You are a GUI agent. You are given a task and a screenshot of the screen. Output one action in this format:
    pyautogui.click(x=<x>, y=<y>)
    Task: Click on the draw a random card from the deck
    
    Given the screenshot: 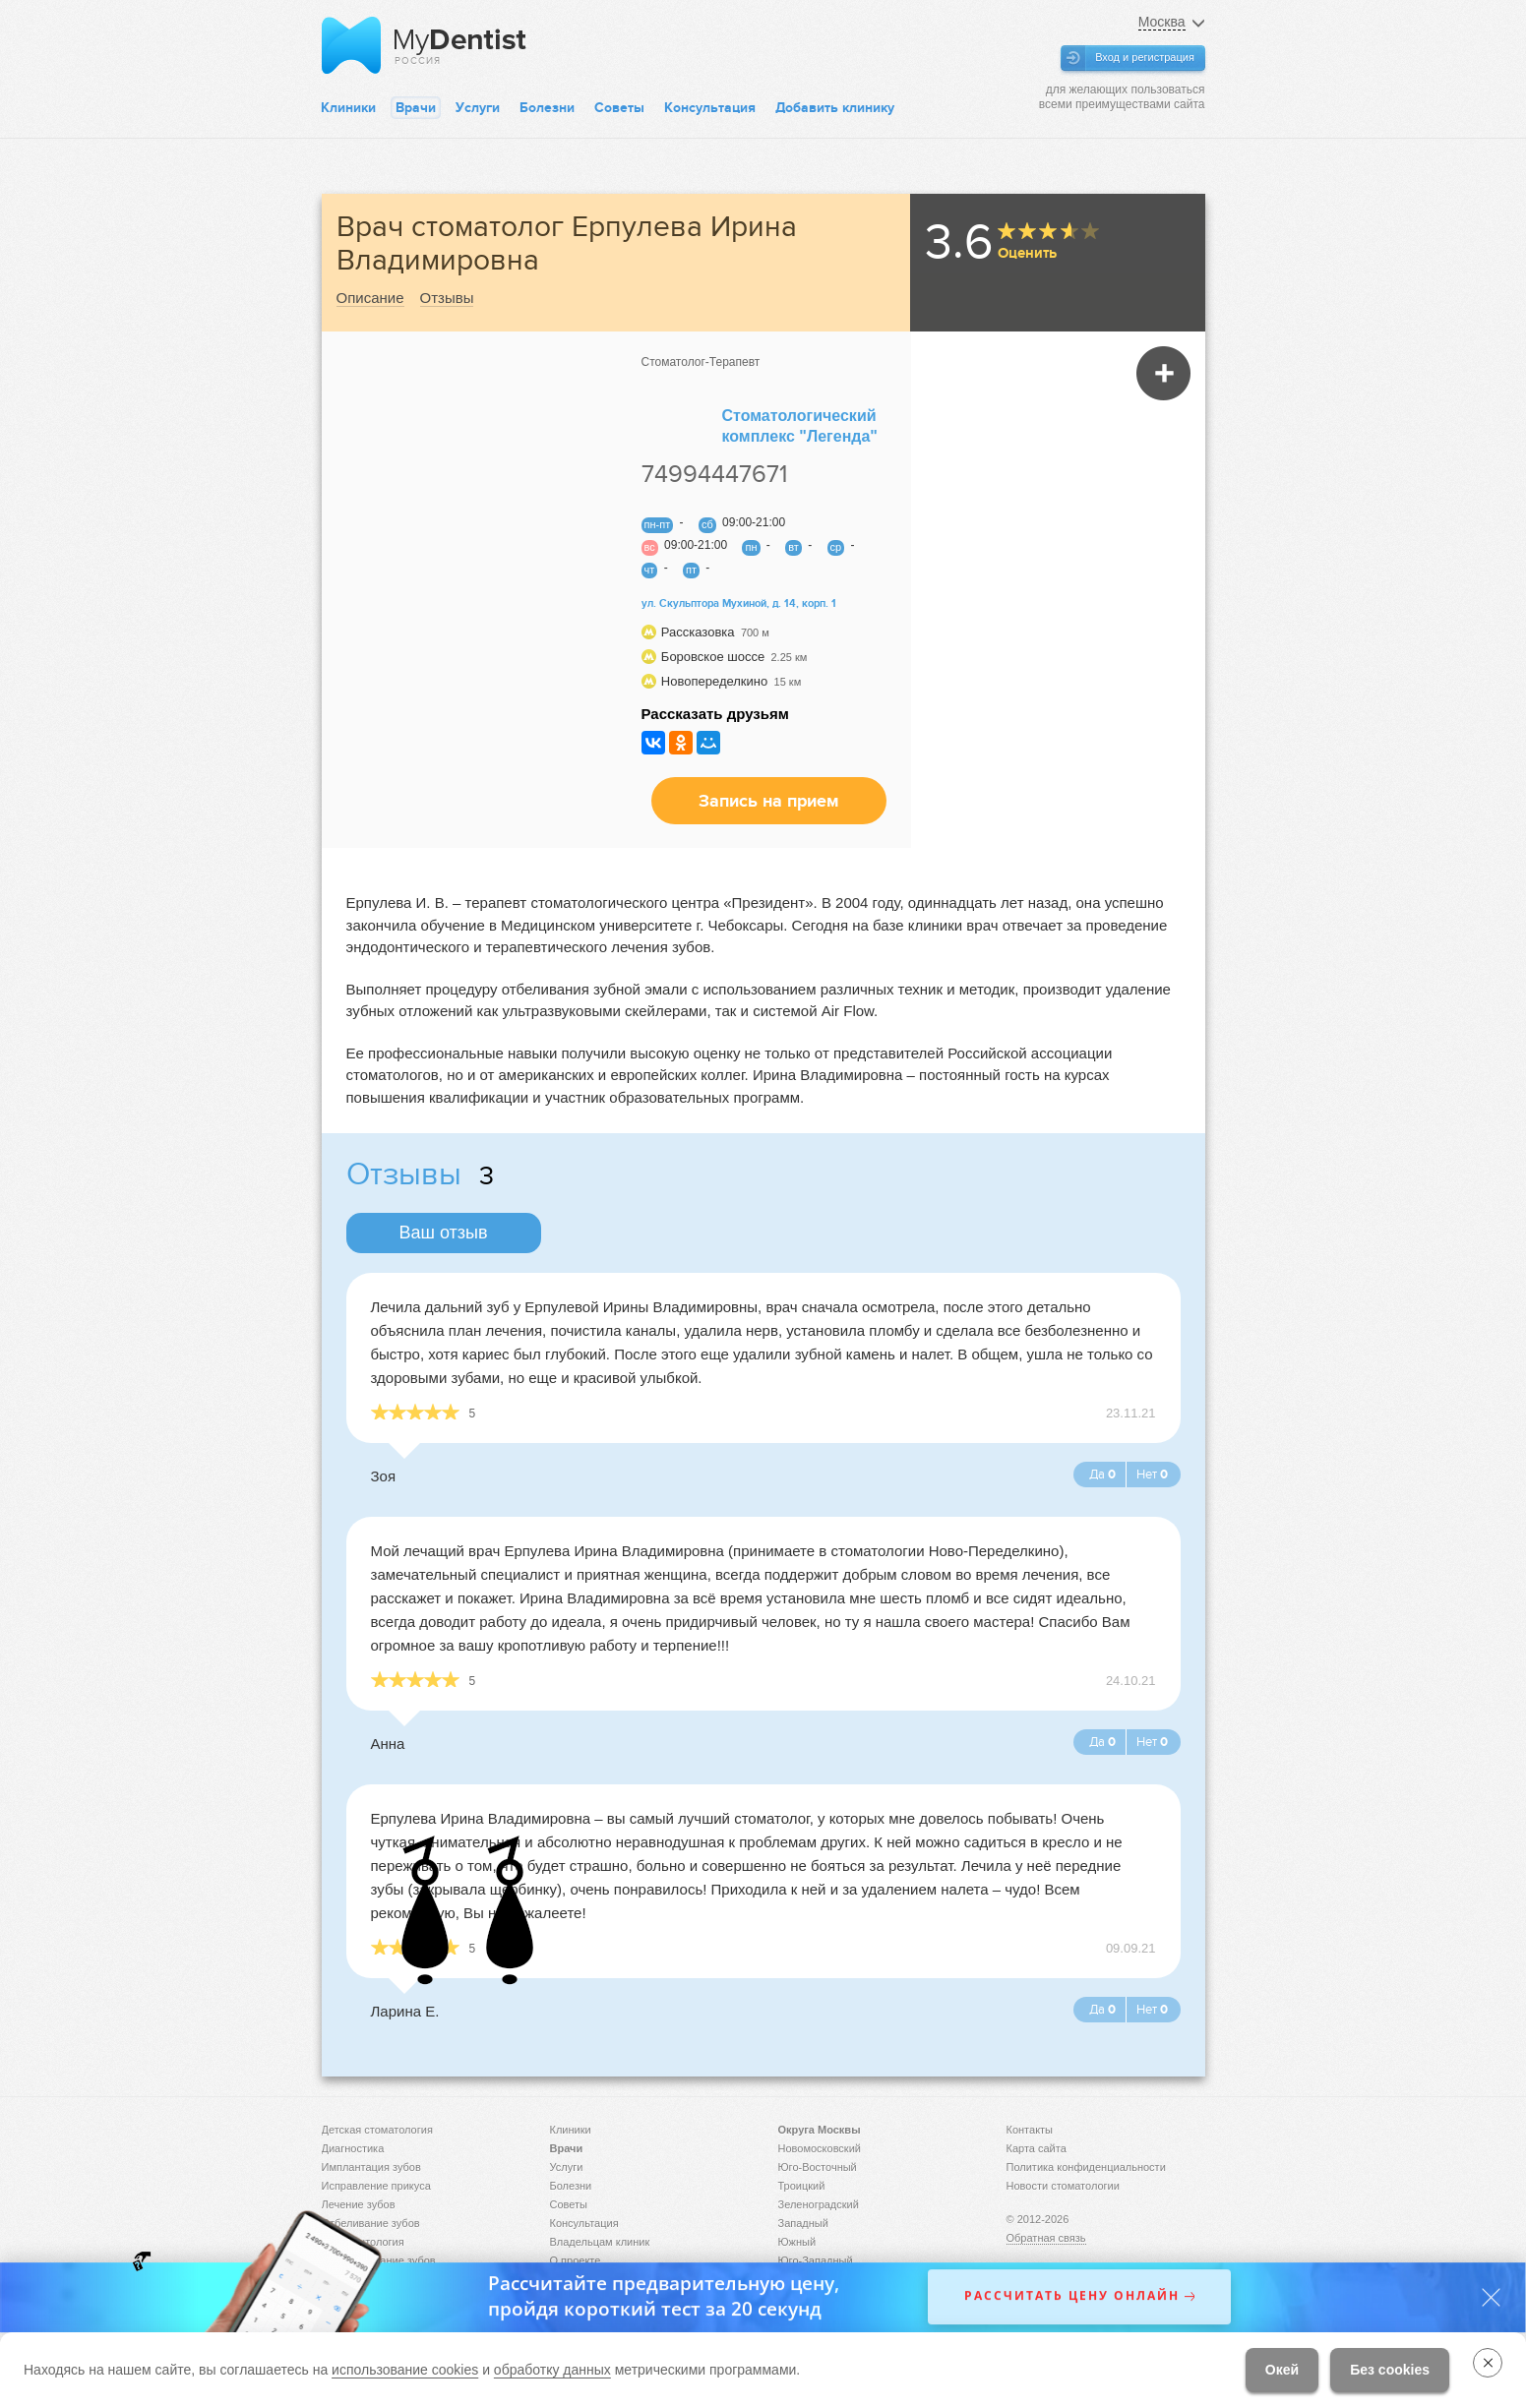 What is the action you would take?
    pyautogui.click(x=142, y=2261)
    